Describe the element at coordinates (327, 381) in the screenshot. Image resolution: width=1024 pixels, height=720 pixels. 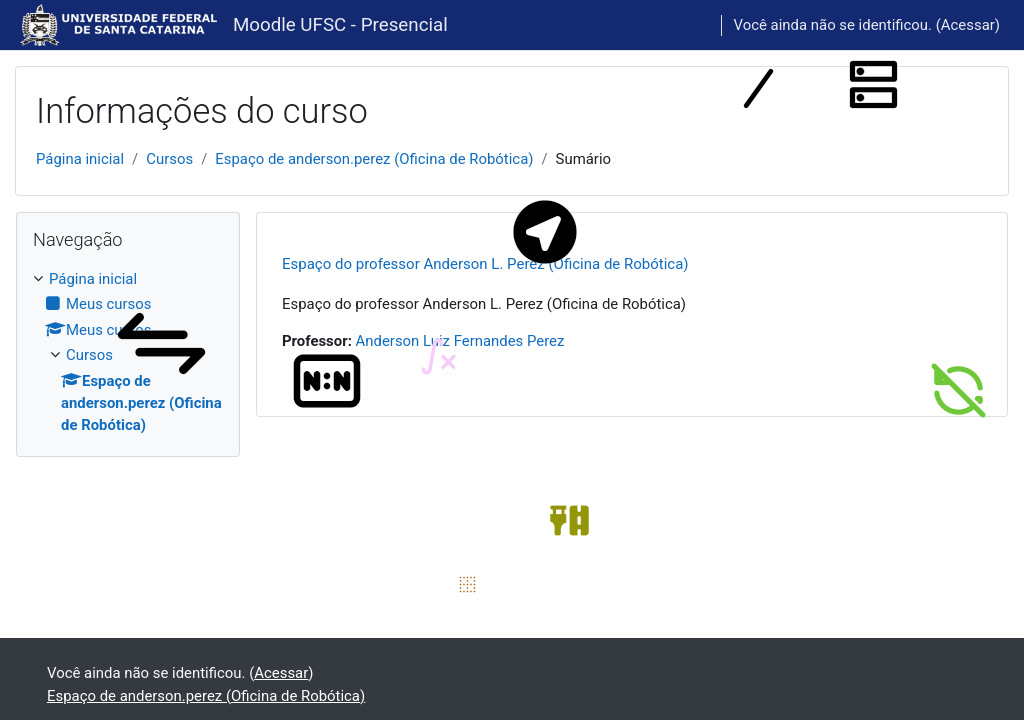
I see `indicates a many-to-many database relationship` at that location.